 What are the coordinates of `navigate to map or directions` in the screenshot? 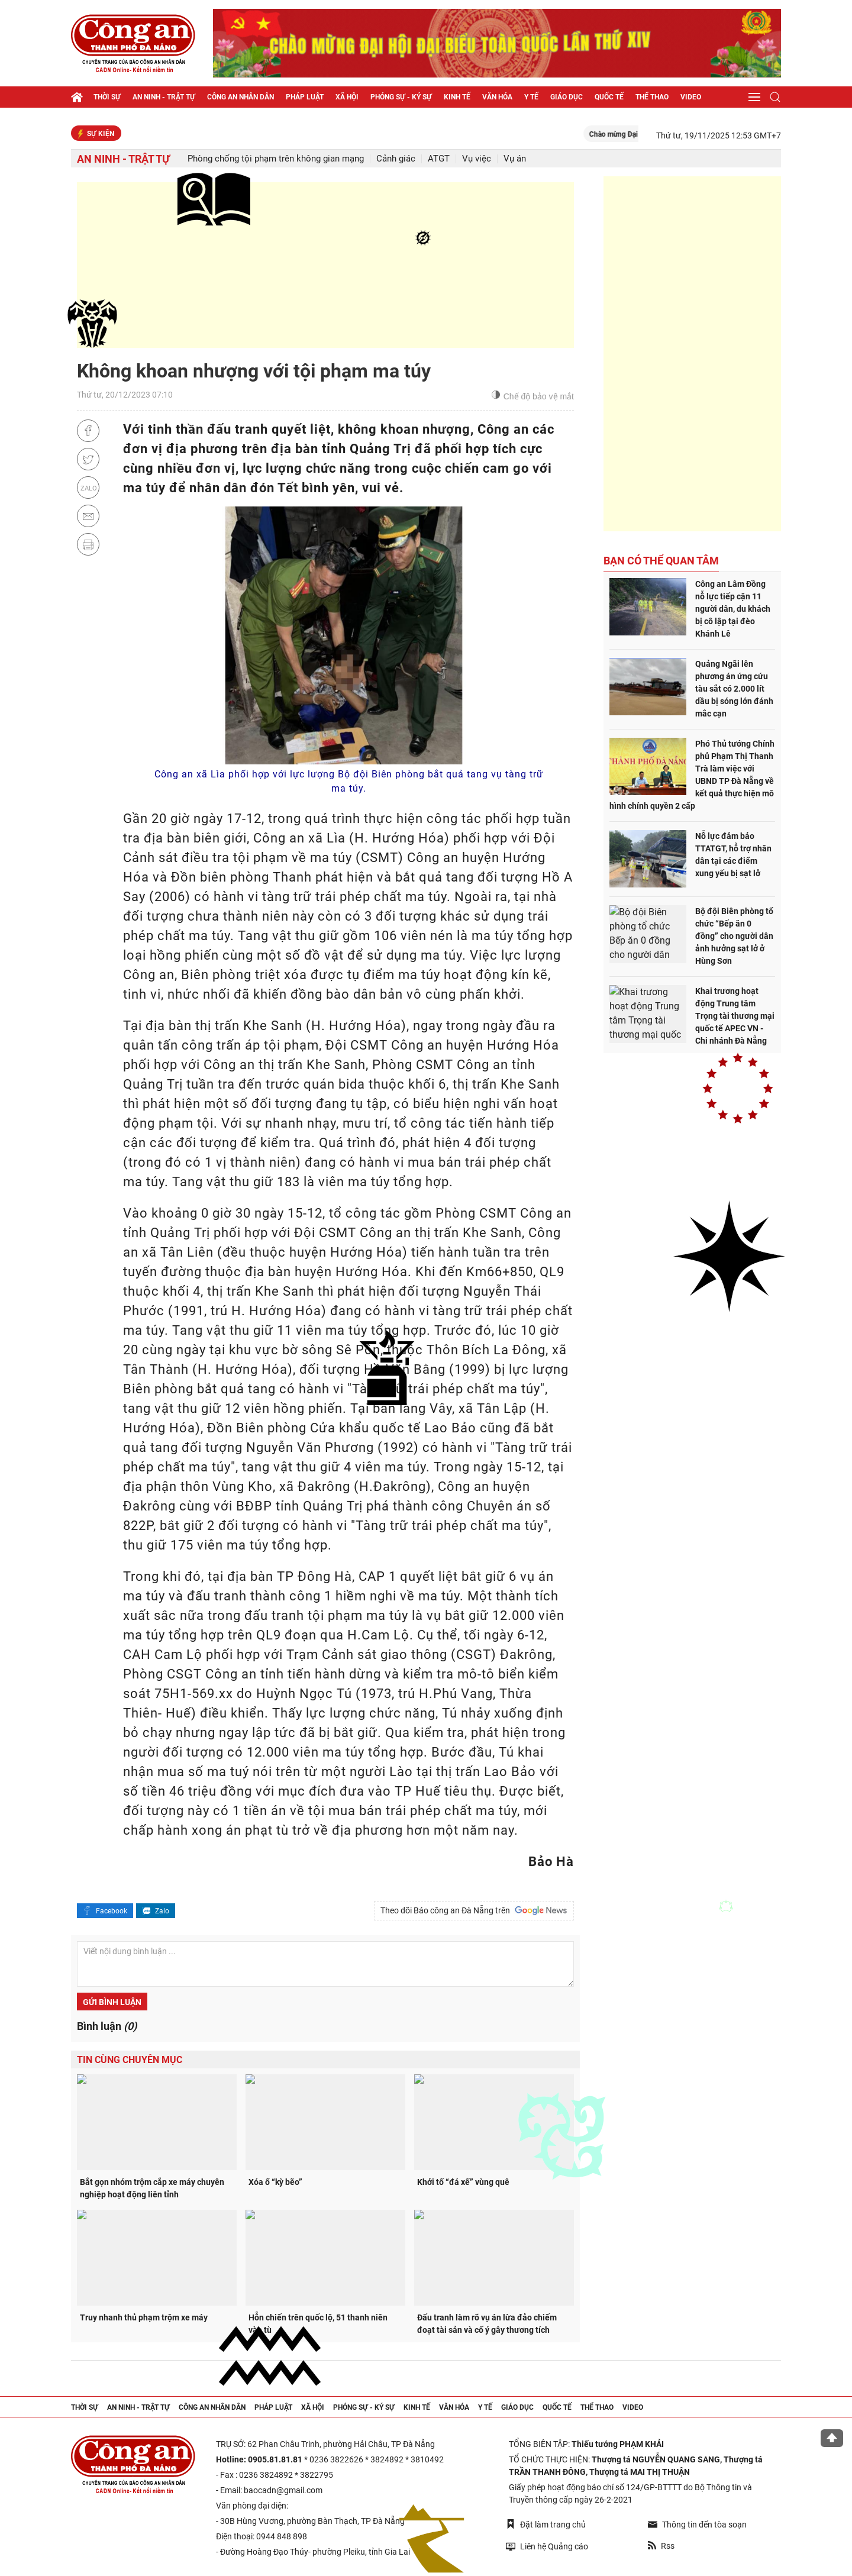 It's located at (423, 238).